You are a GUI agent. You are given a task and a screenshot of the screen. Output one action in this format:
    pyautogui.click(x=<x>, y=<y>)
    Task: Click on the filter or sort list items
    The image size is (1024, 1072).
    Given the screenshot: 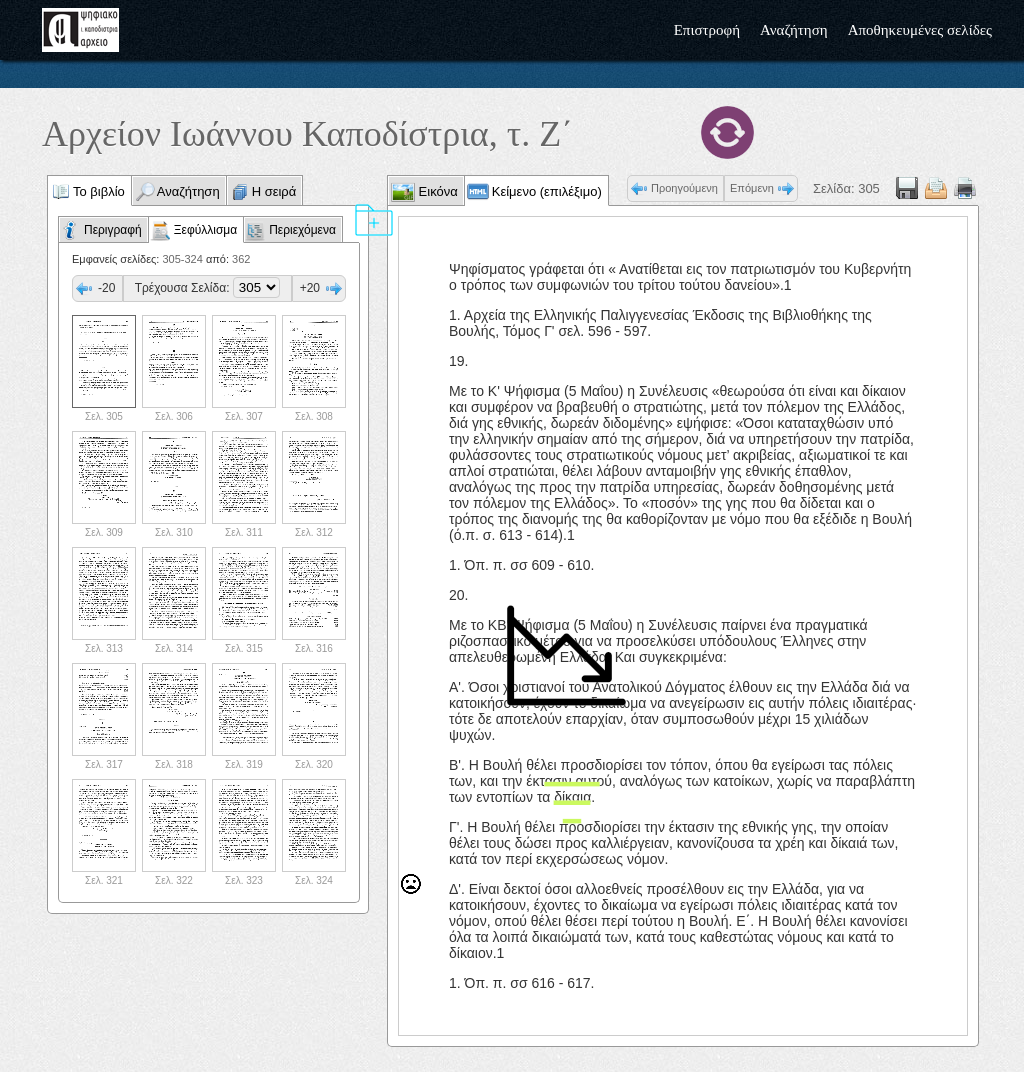 What is the action you would take?
    pyautogui.click(x=572, y=805)
    